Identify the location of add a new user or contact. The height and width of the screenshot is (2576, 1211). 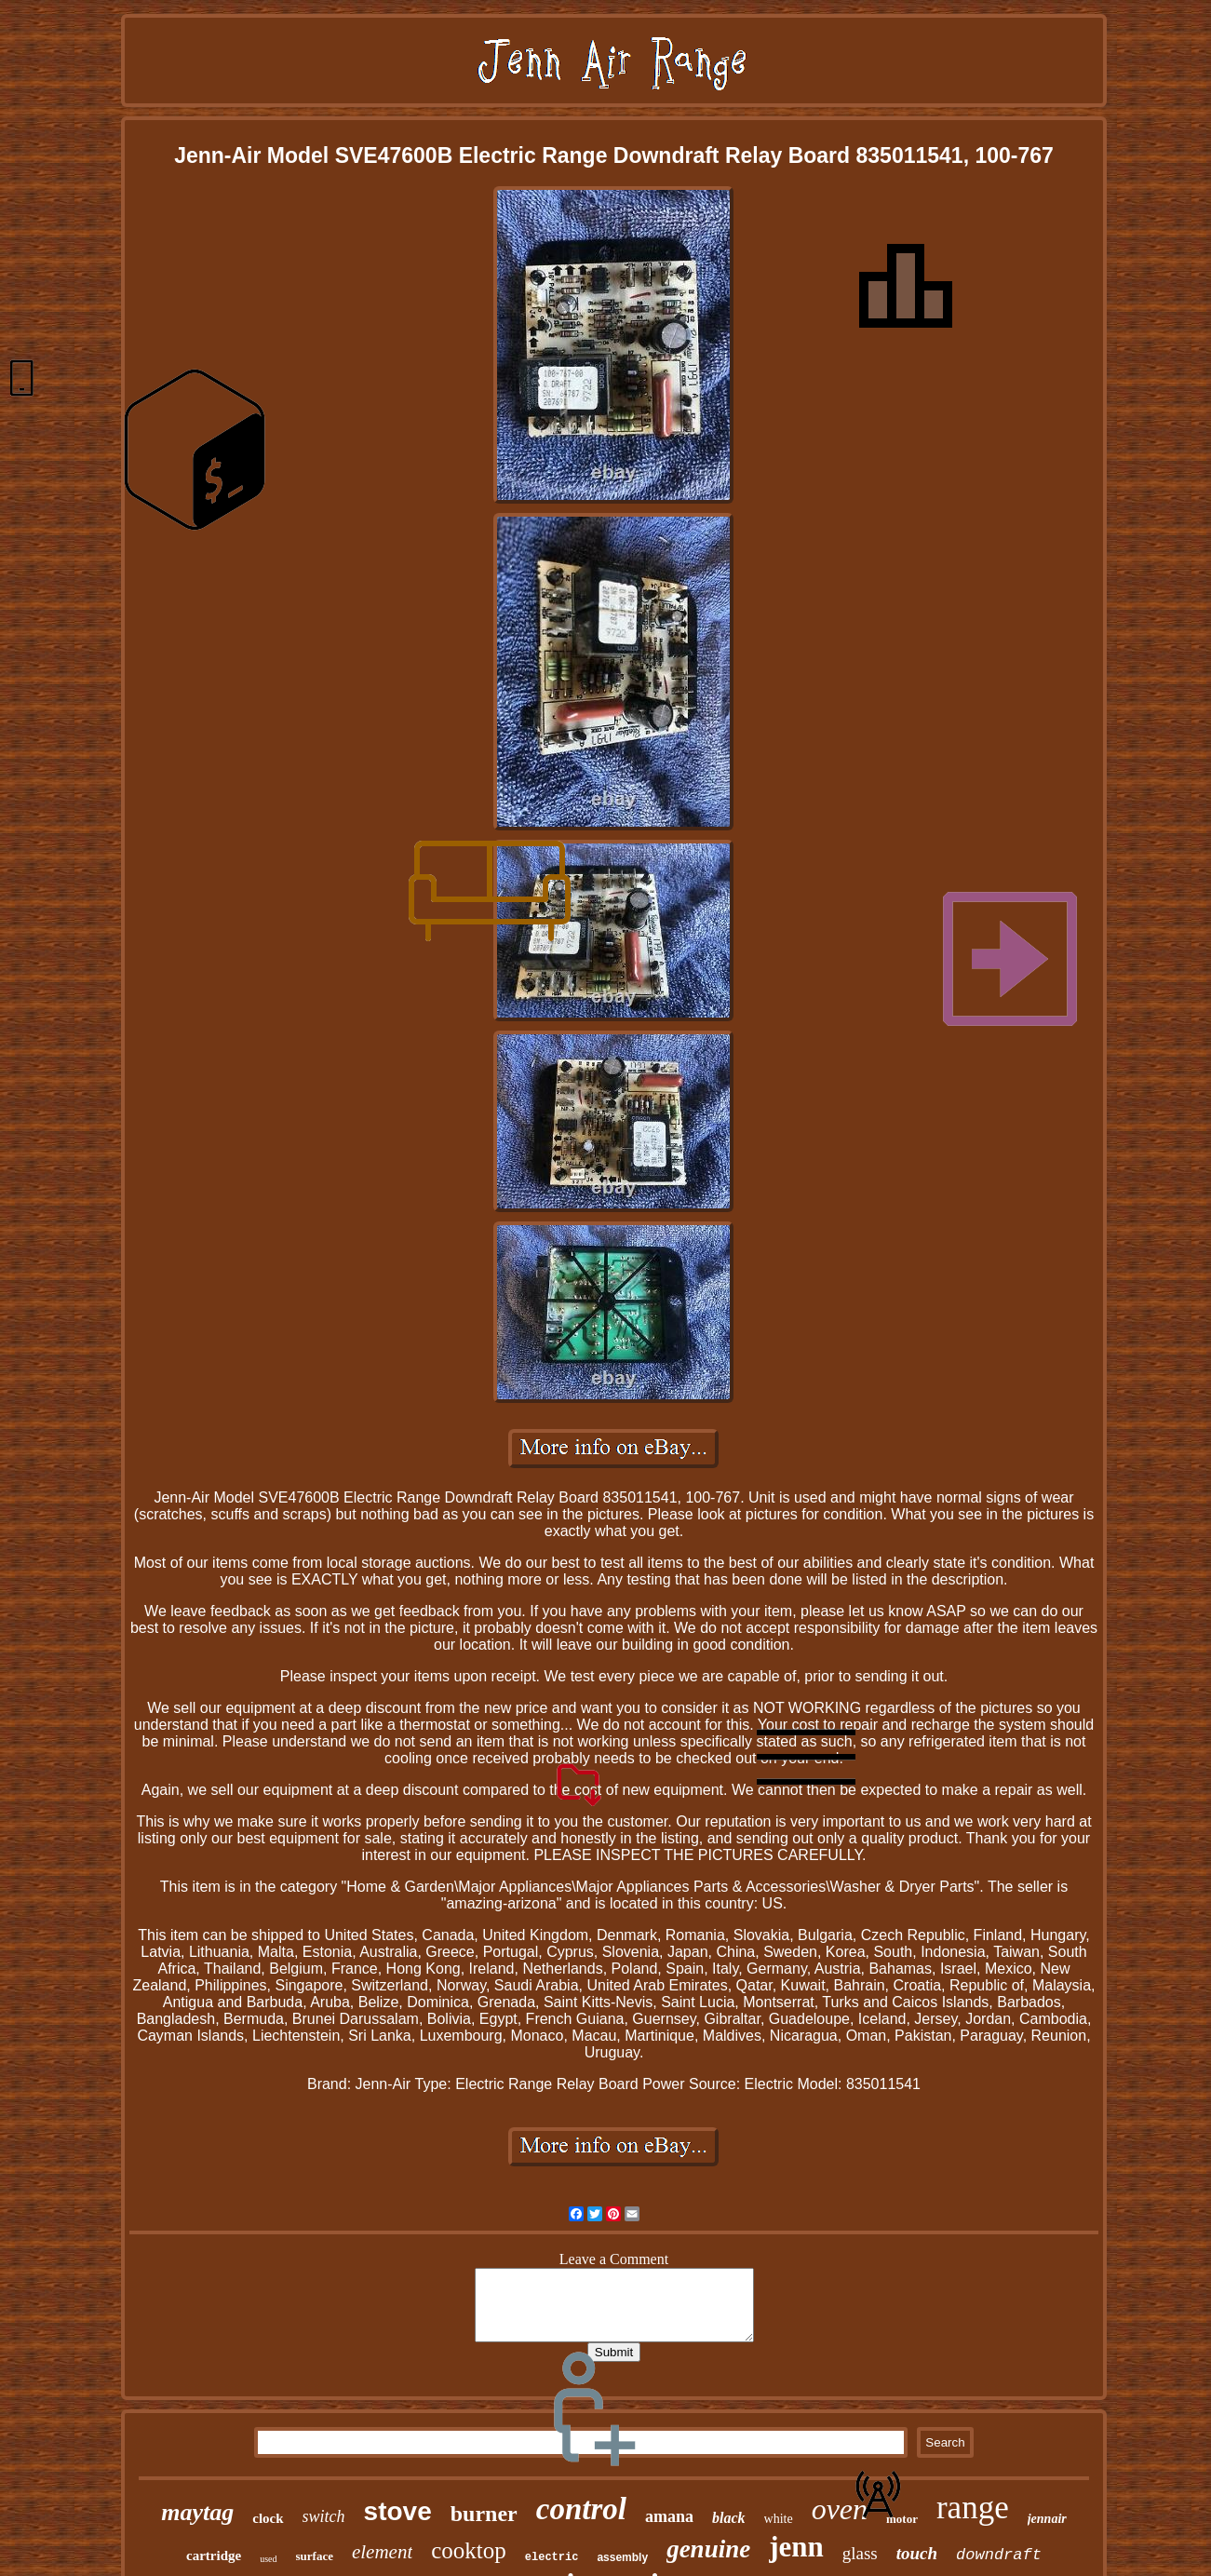
(578, 2408).